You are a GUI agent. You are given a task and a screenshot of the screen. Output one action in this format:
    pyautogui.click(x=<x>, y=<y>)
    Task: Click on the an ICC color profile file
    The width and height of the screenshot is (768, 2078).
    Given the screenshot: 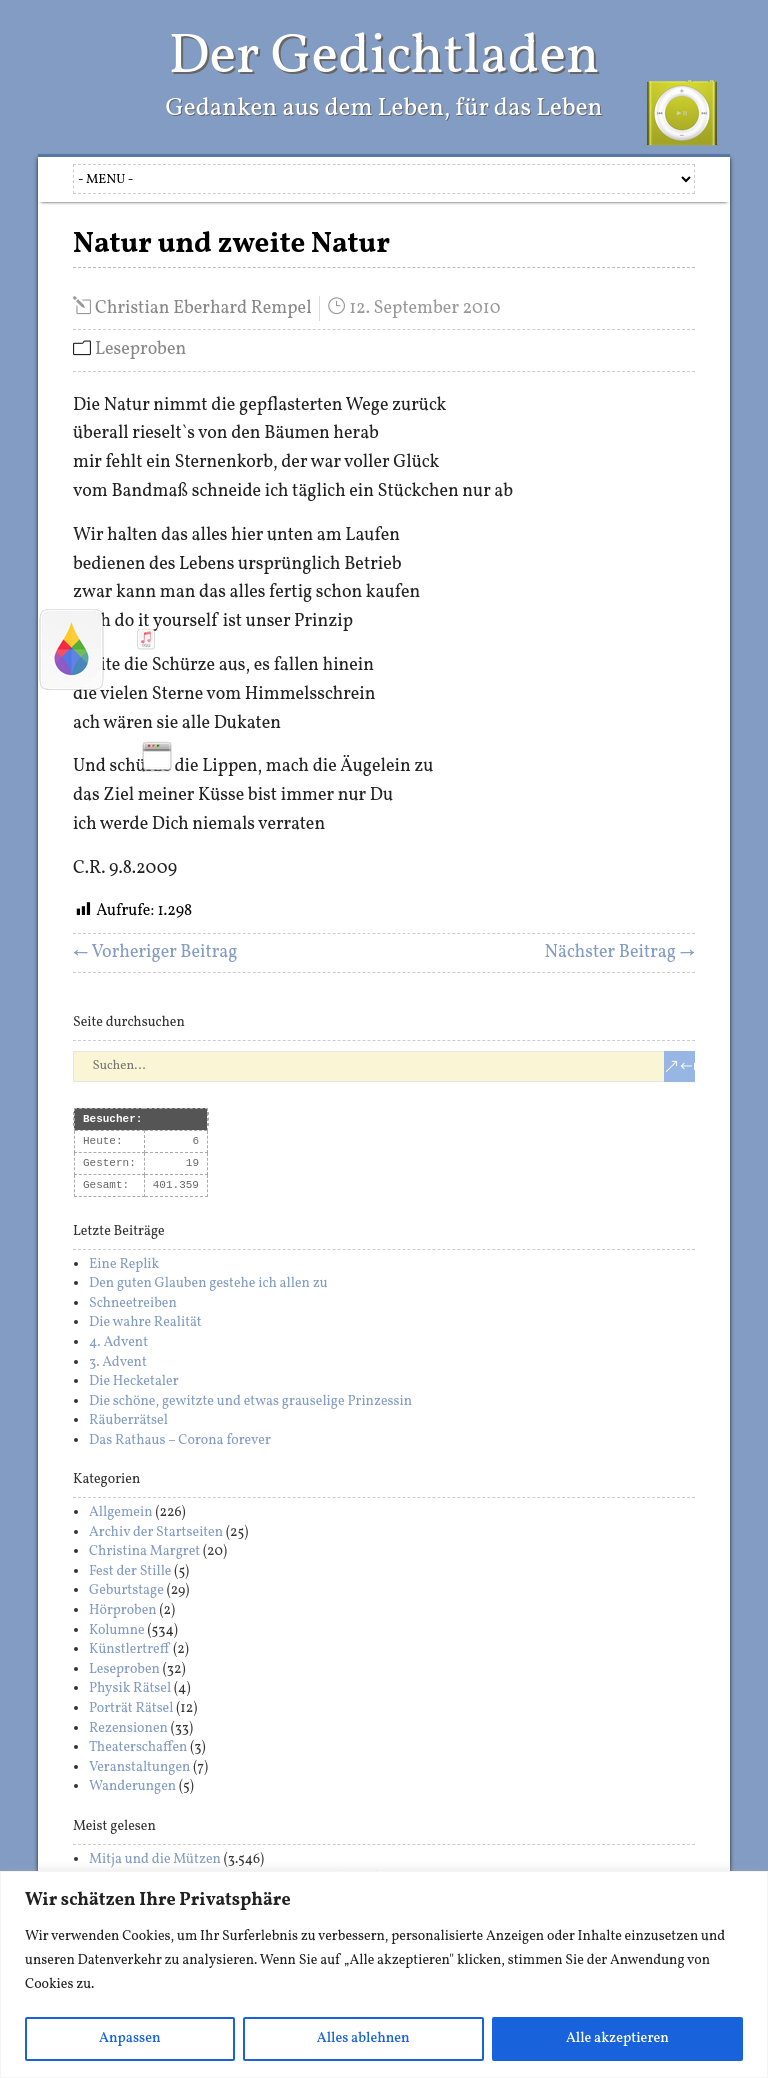 What is the action you would take?
    pyautogui.click(x=71, y=649)
    